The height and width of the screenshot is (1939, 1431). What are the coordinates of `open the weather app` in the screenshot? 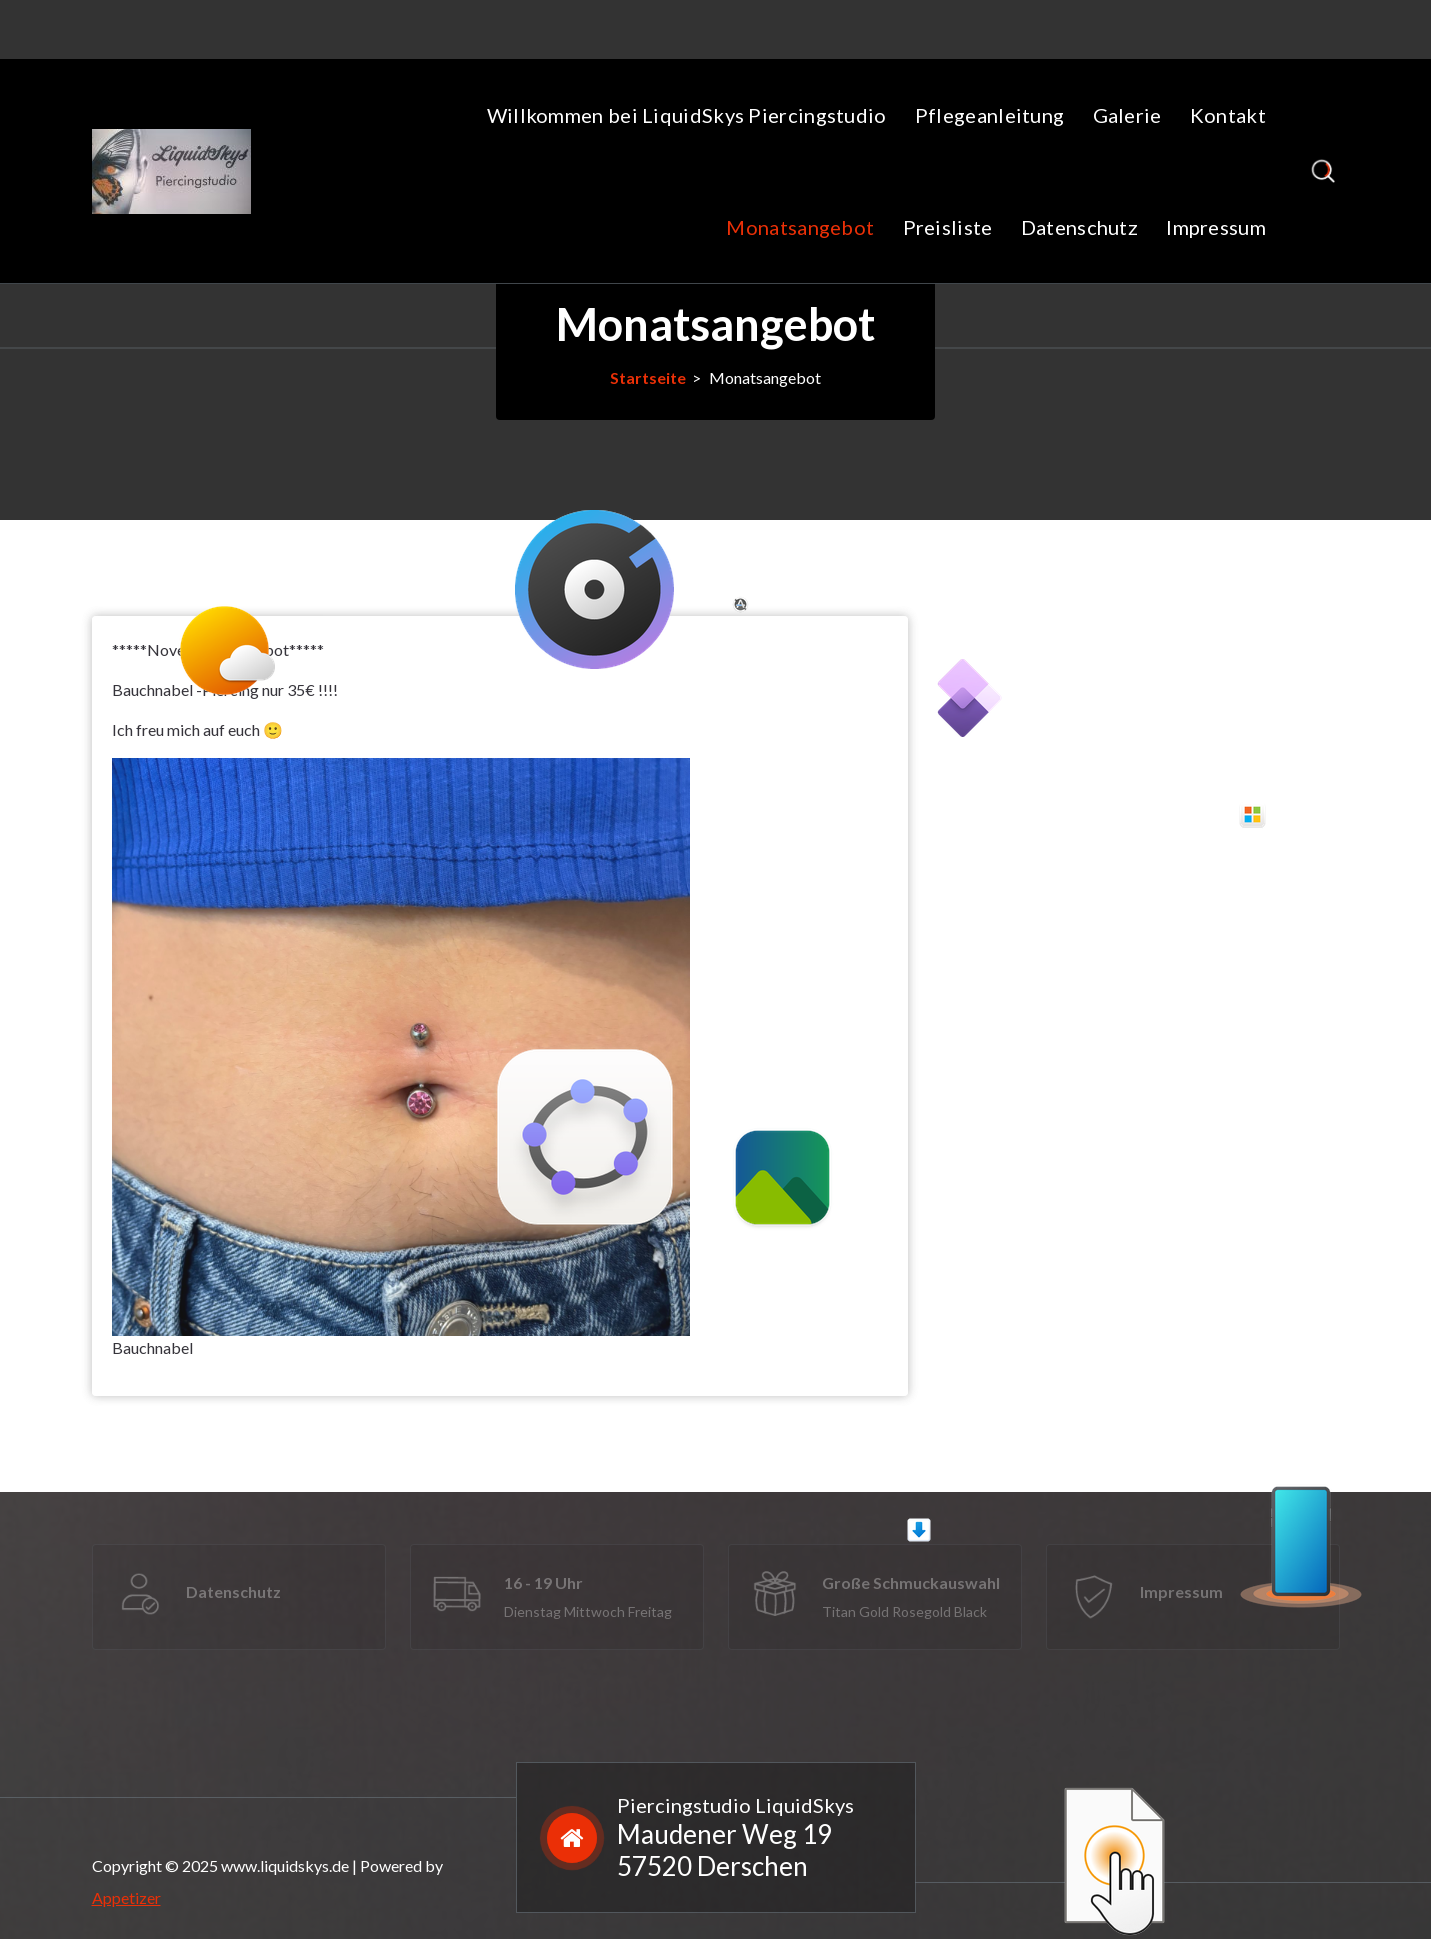 It's located at (224, 650).